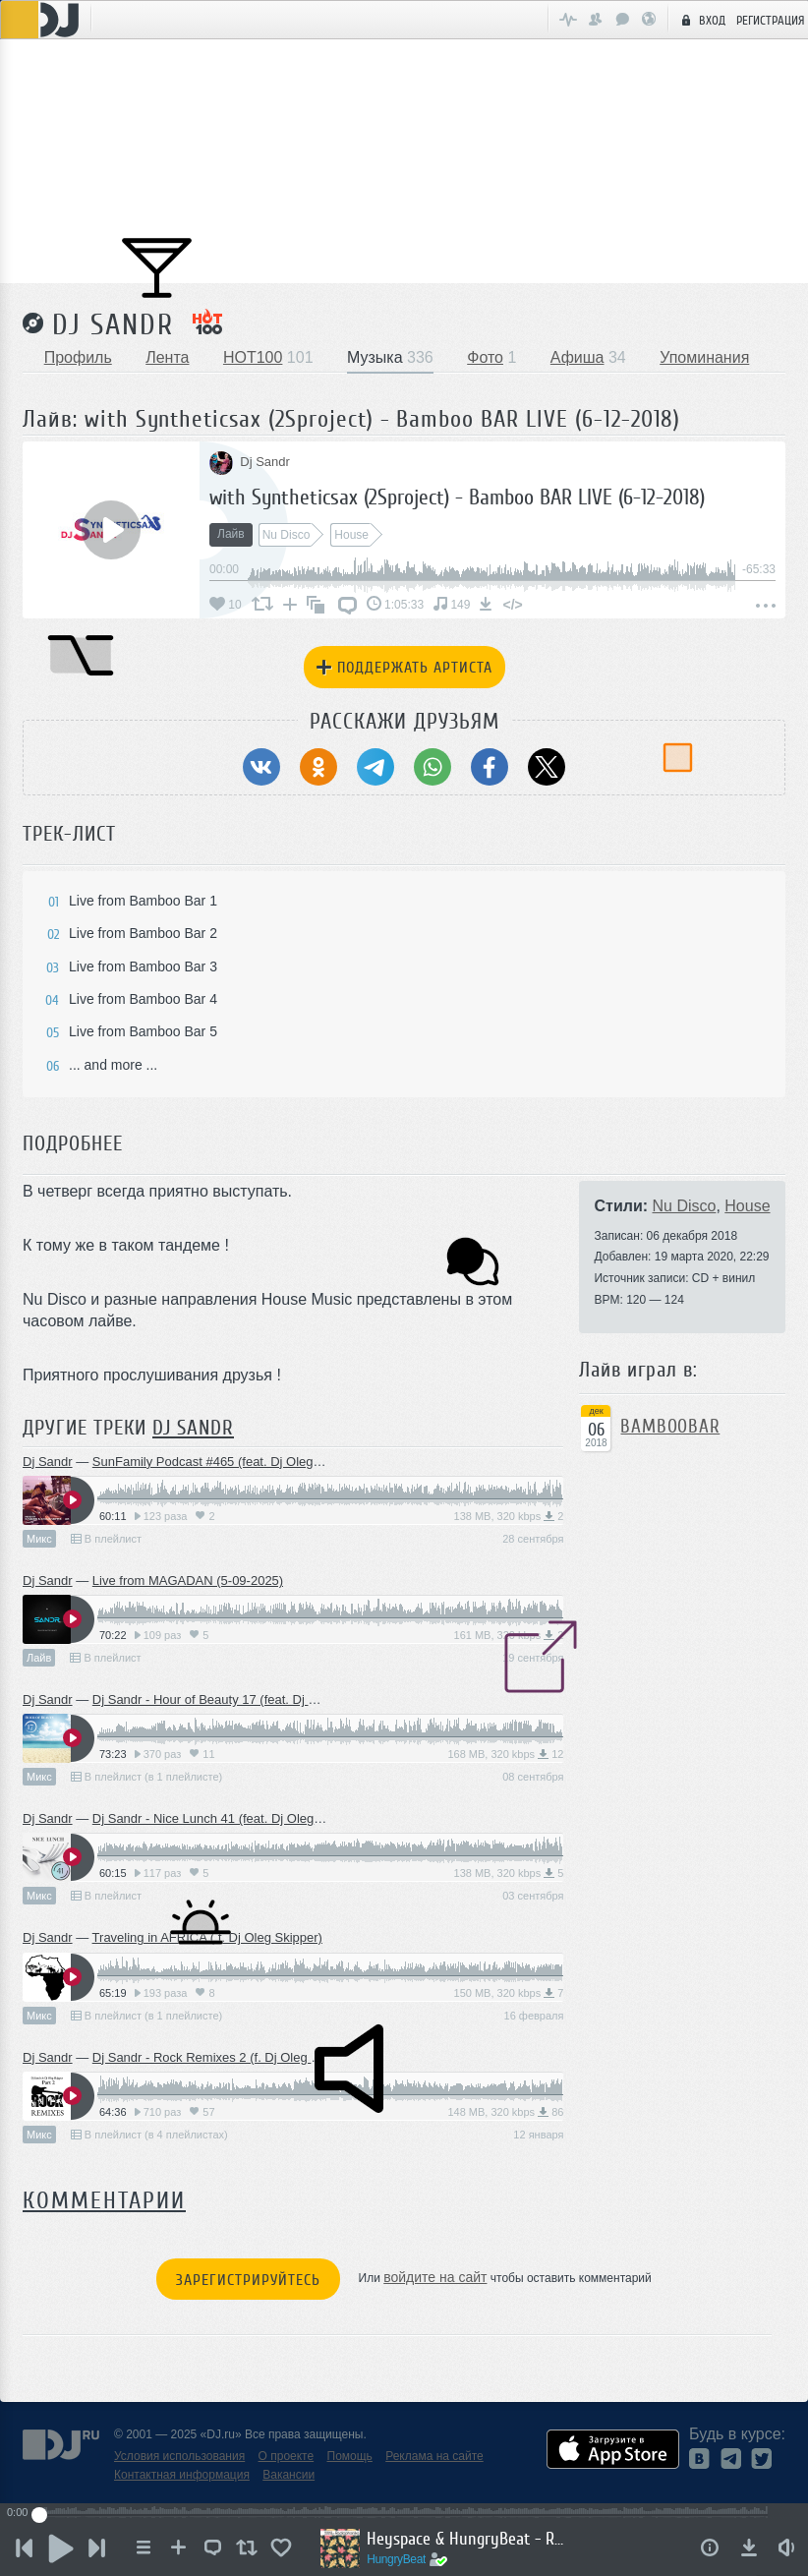 The width and height of the screenshot is (808, 2576). What do you see at coordinates (81, 653) in the screenshot?
I see `access keyboard option or modifier key` at bounding box center [81, 653].